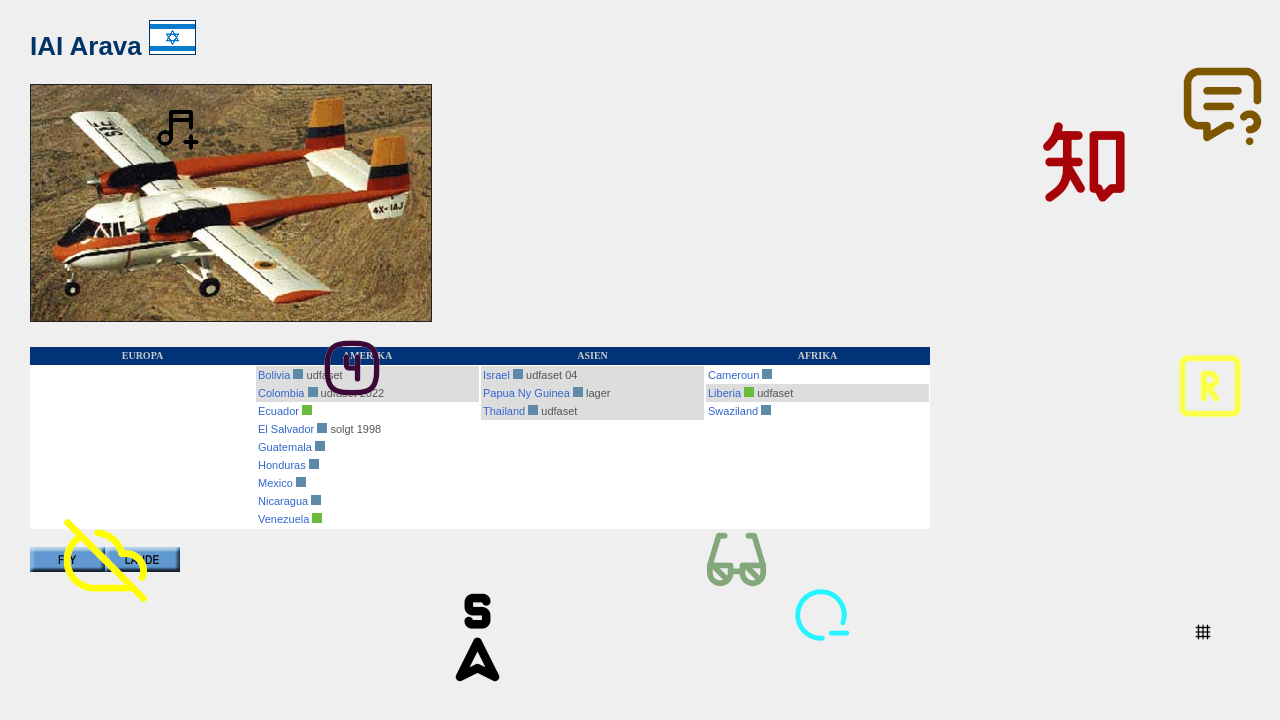 The width and height of the screenshot is (1280, 720). Describe the element at coordinates (1203, 632) in the screenshot. I see `view items in grid layout` at that location.